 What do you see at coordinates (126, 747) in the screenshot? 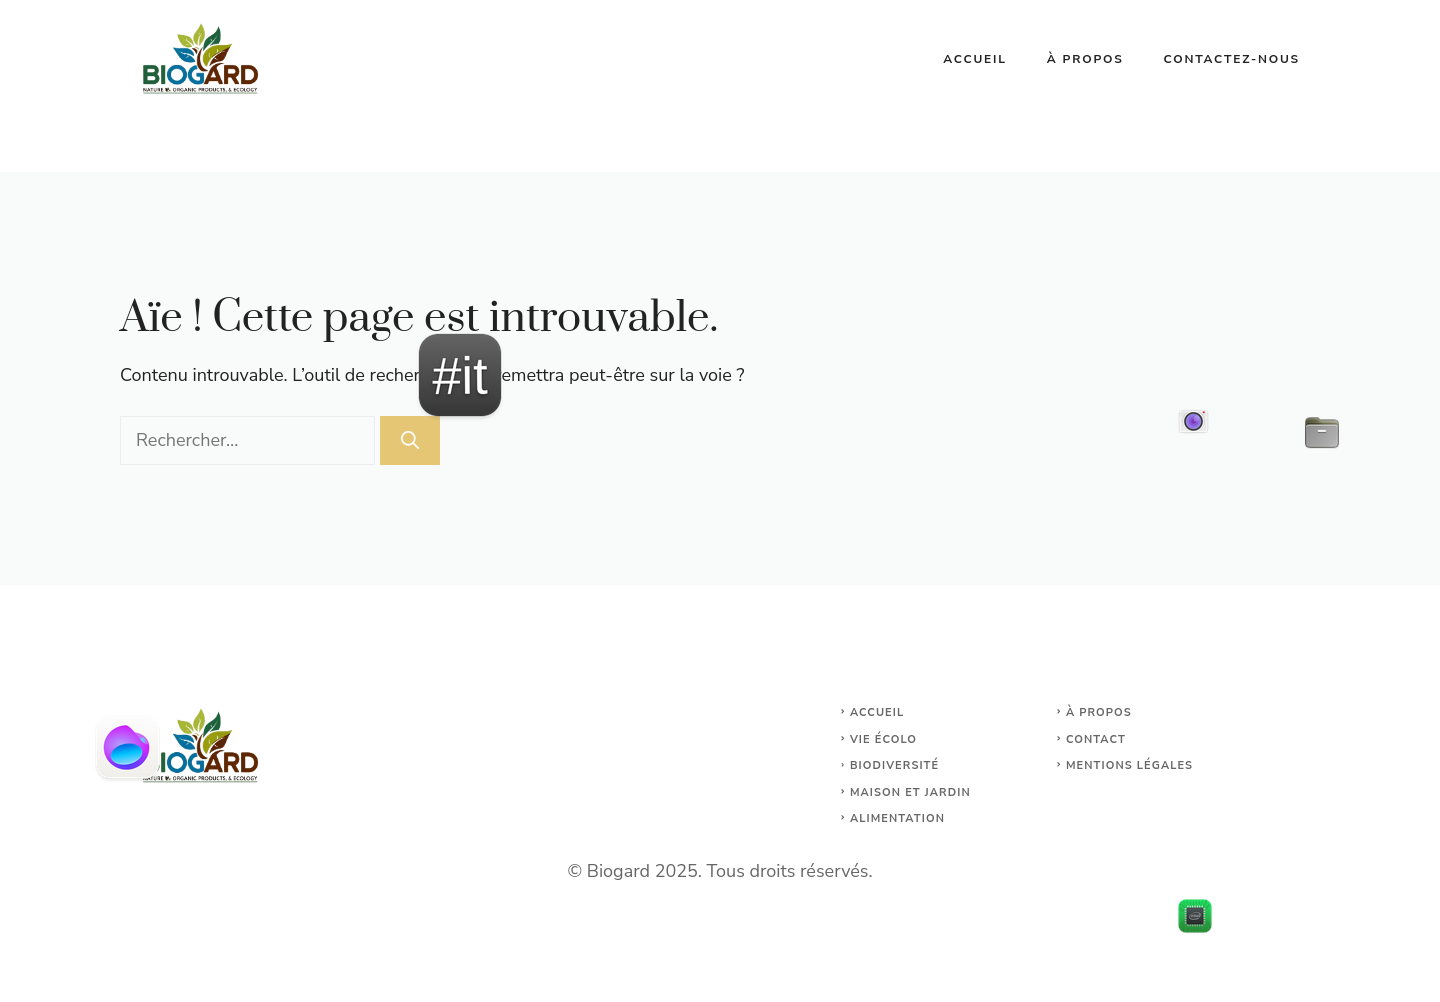
I see `open fleet IDE application` at bounding box center [126, 747].